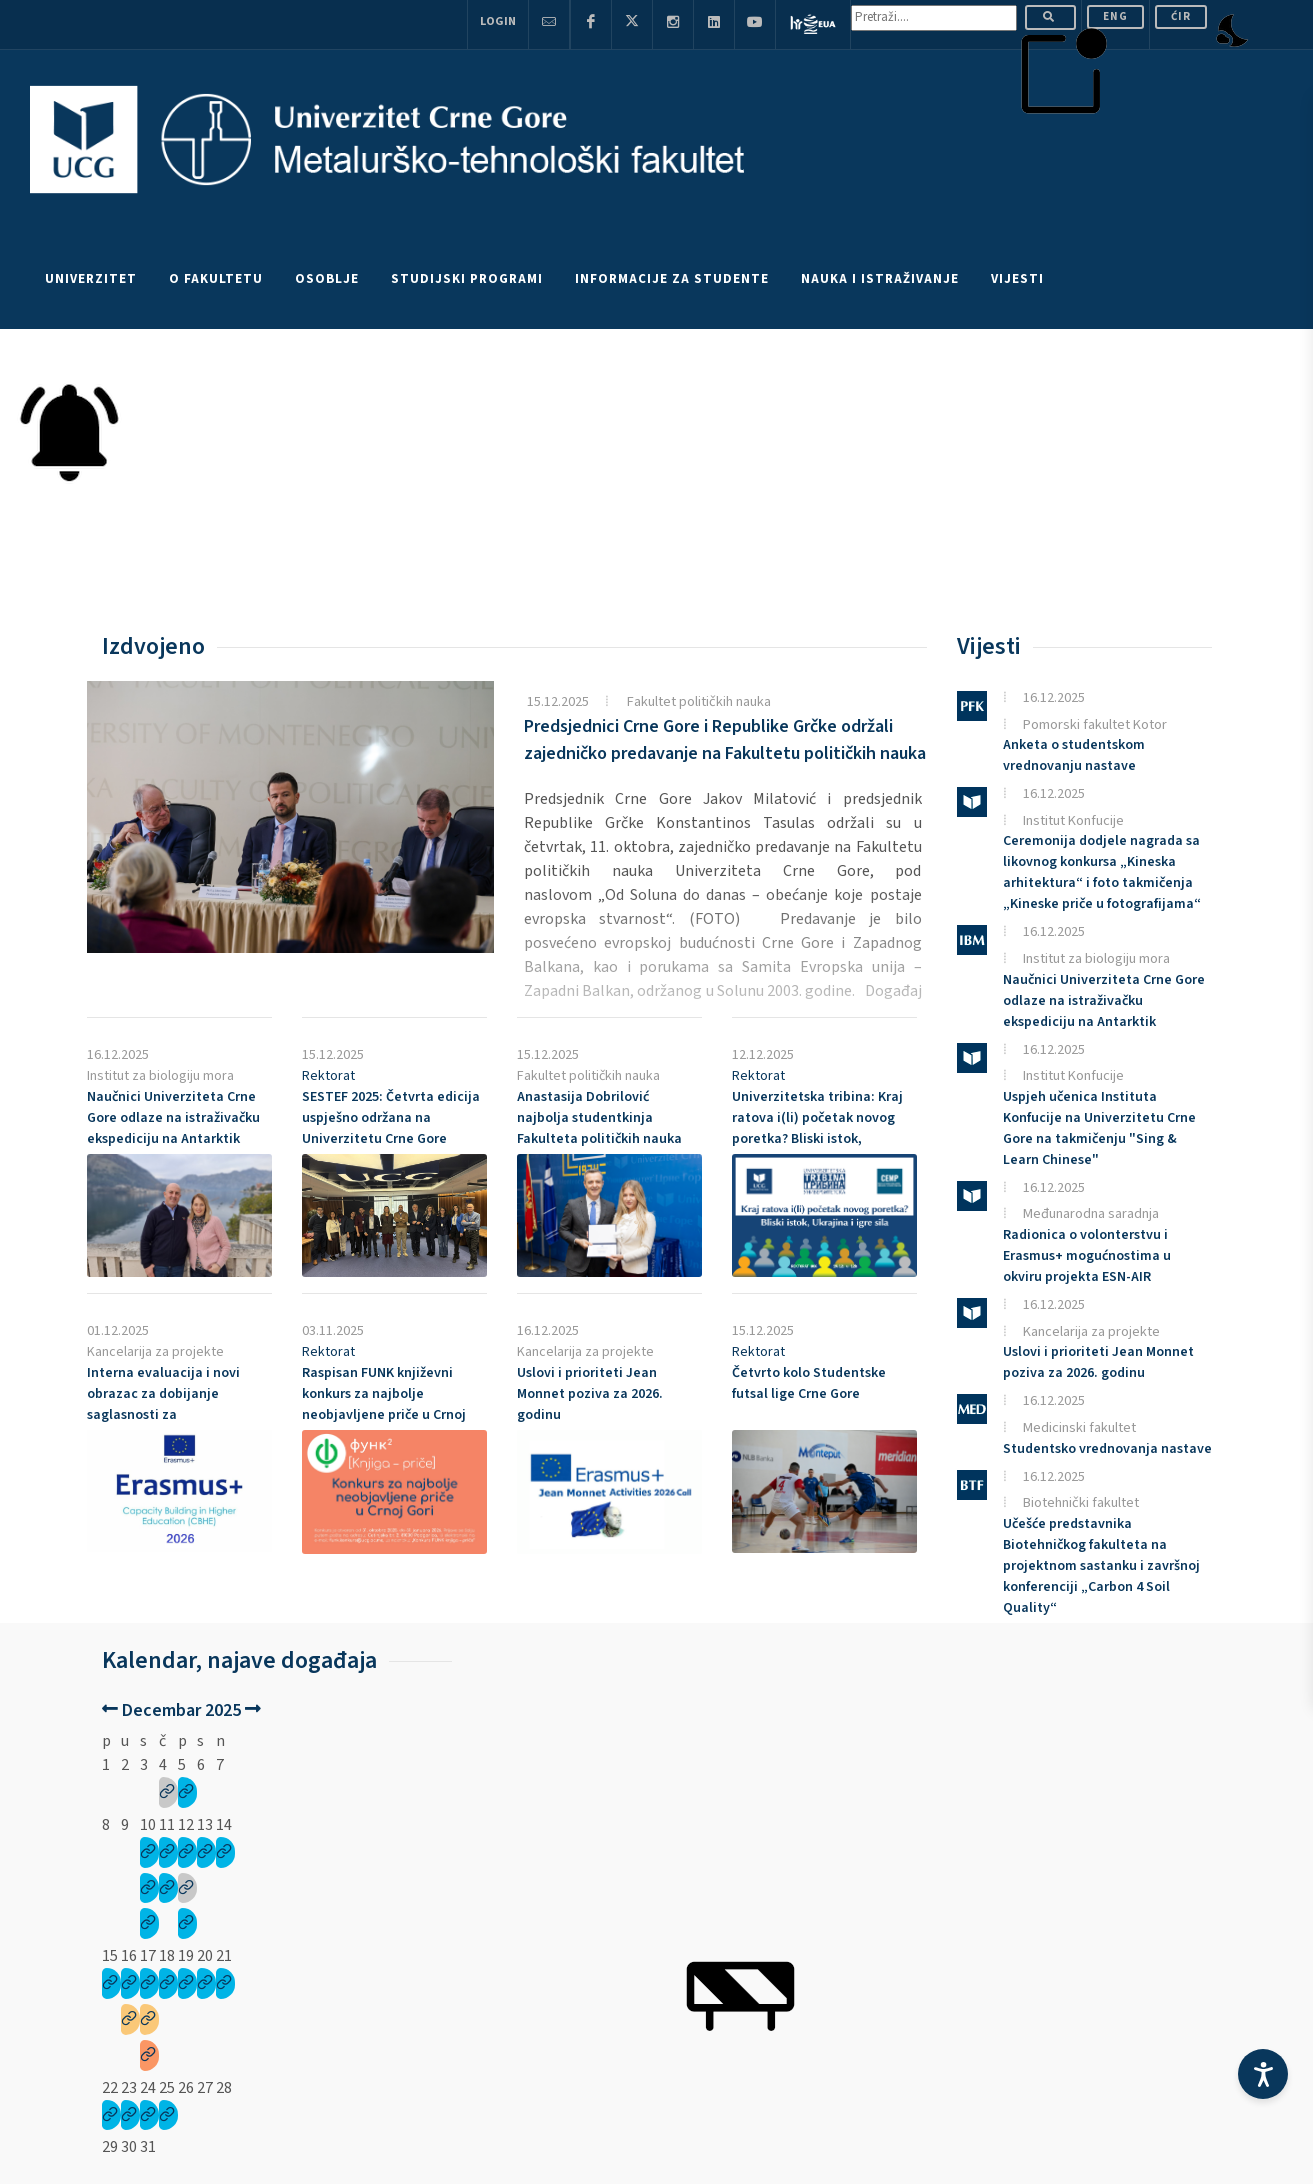 The height and width of the screenshot is (2184, 1313). I want to click on indicates new notifications or alerts, so click(1062, 72).